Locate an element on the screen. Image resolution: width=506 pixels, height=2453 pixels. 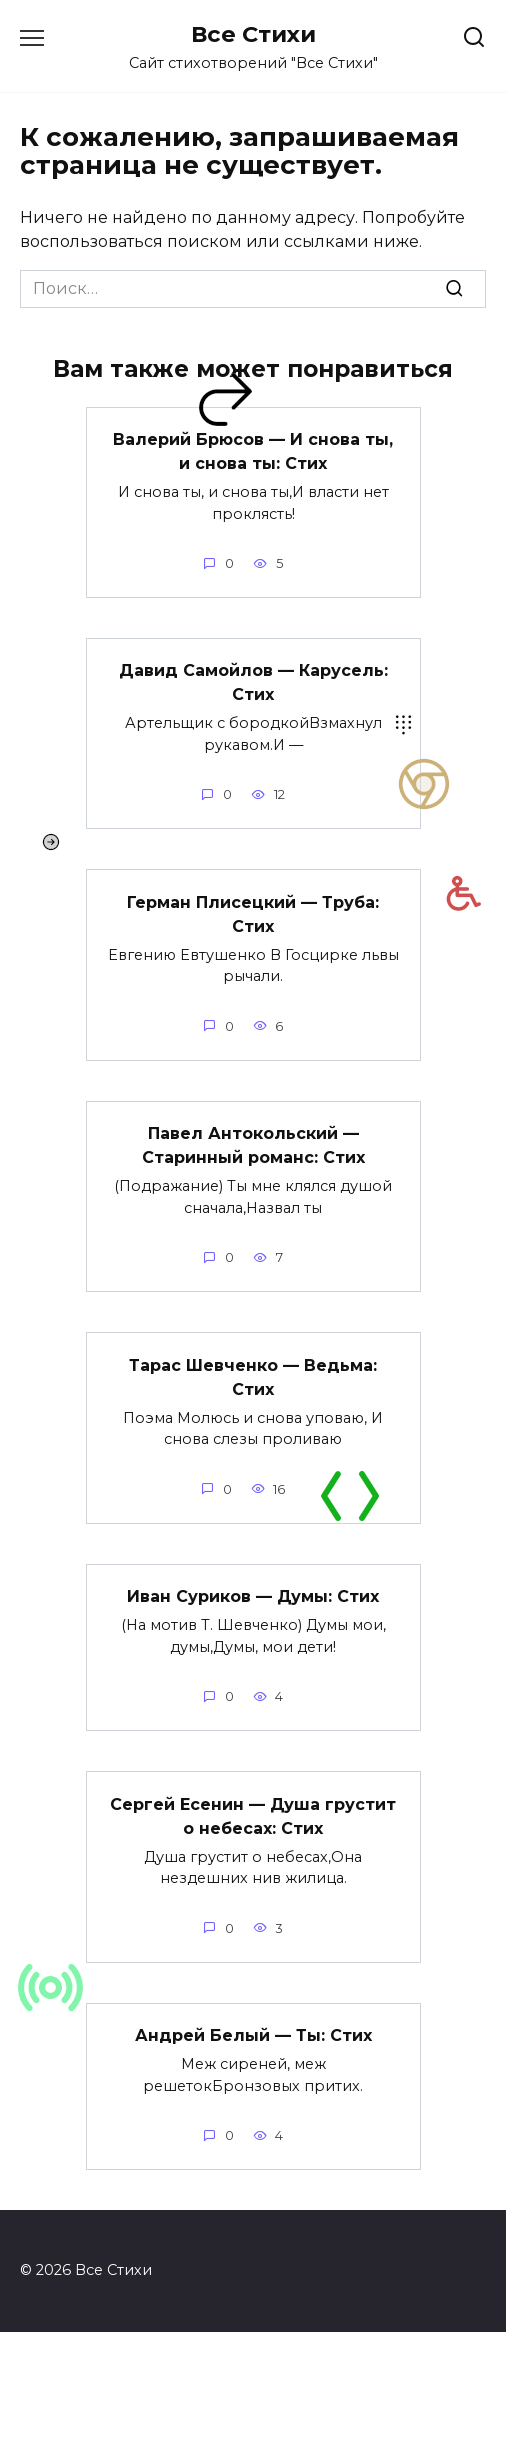
indicates wheelchair accessible facilities is located at coordinates (461, 894).